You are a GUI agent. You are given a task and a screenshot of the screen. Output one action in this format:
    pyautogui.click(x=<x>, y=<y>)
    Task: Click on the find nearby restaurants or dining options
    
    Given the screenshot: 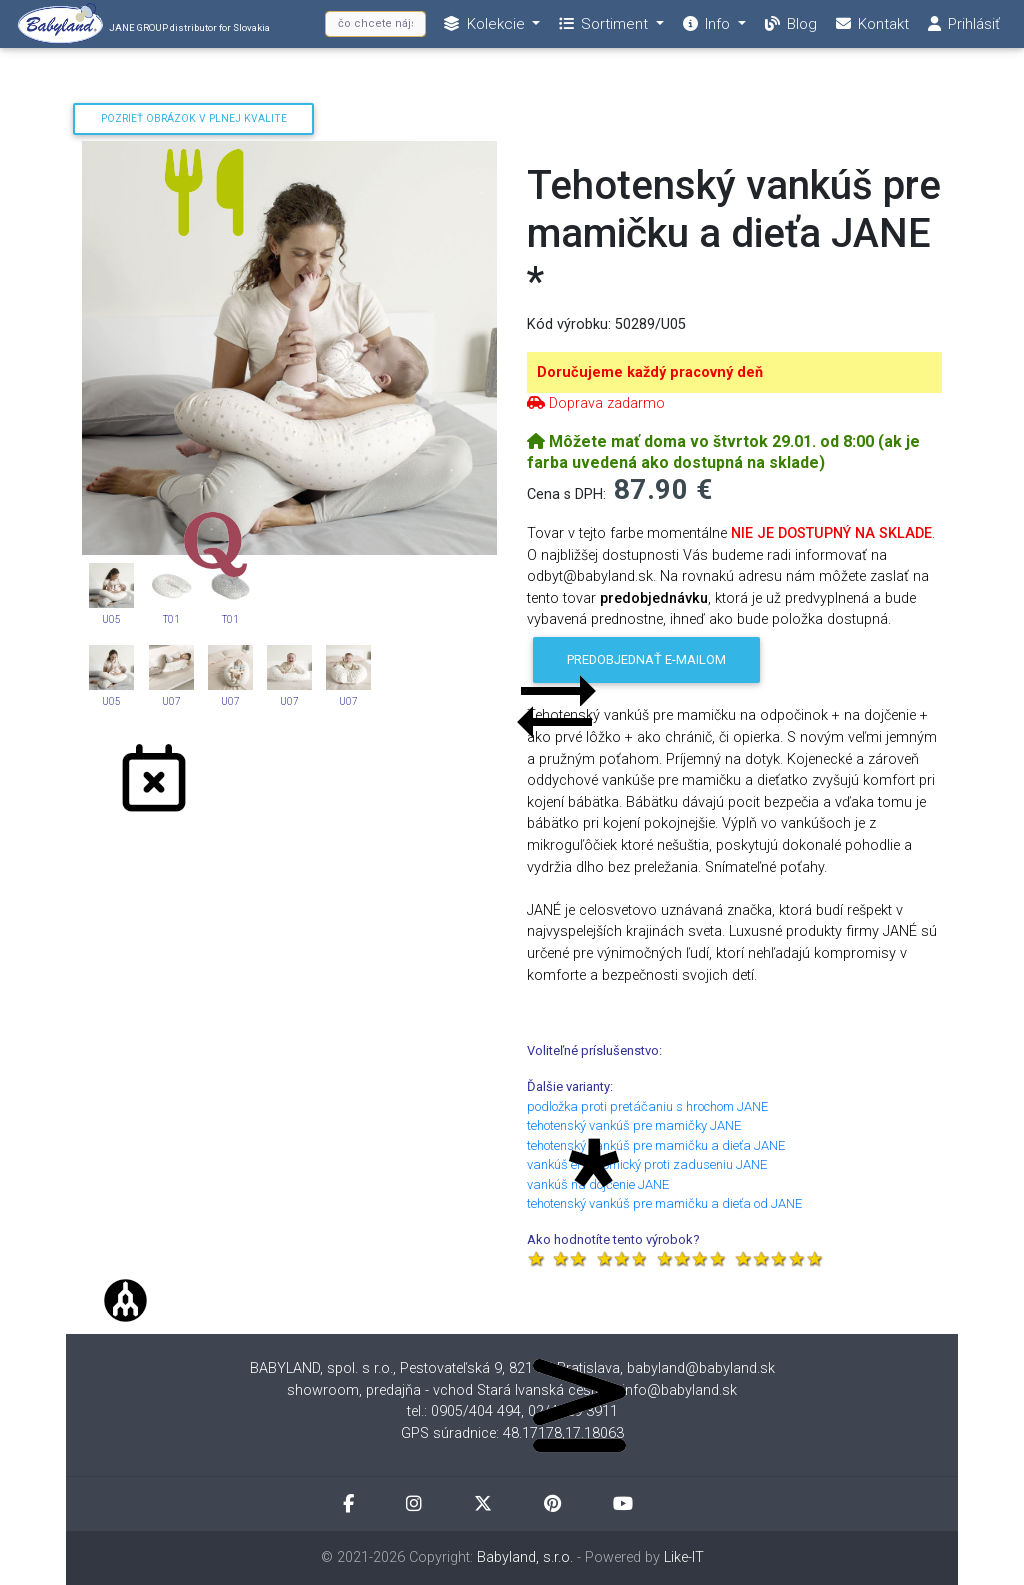 What is the action you would take?
    pyautogui.click(x=205, y=192)
    